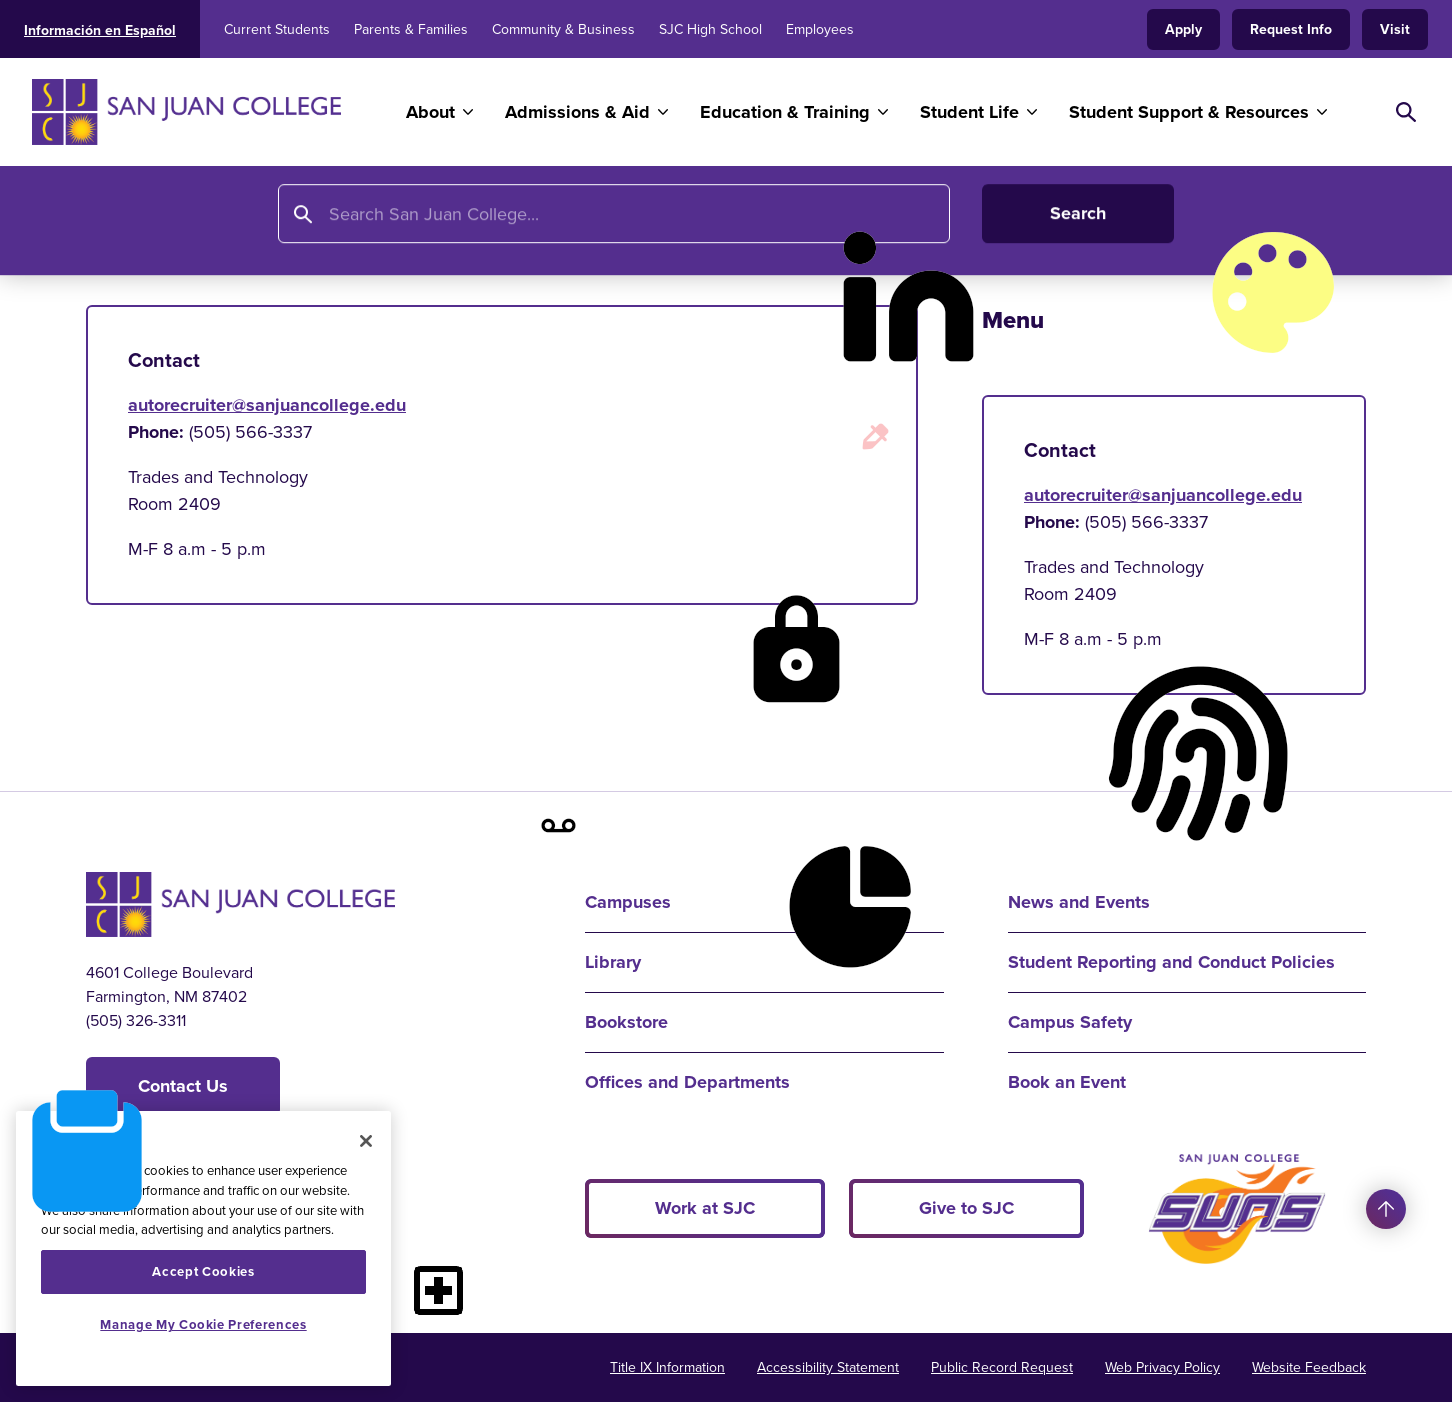 Image resolution: width=1452 pixels, height=1402 pixels. Describe the element at coordinates (438, 1290) in the screenshot. I see `find nearby hospitals or medical facilities` at that location.